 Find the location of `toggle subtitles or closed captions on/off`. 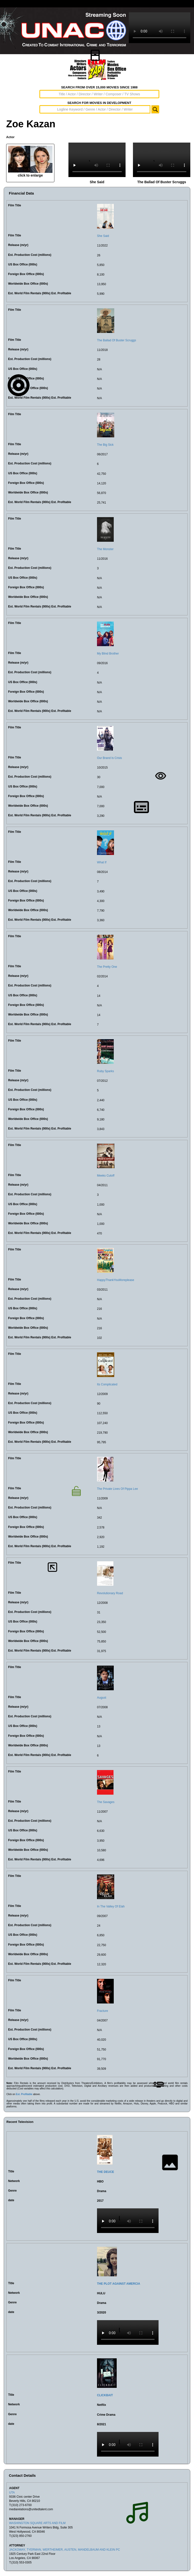

toggle subtitles or closed captions on/off is located at coordinates (141, 807).